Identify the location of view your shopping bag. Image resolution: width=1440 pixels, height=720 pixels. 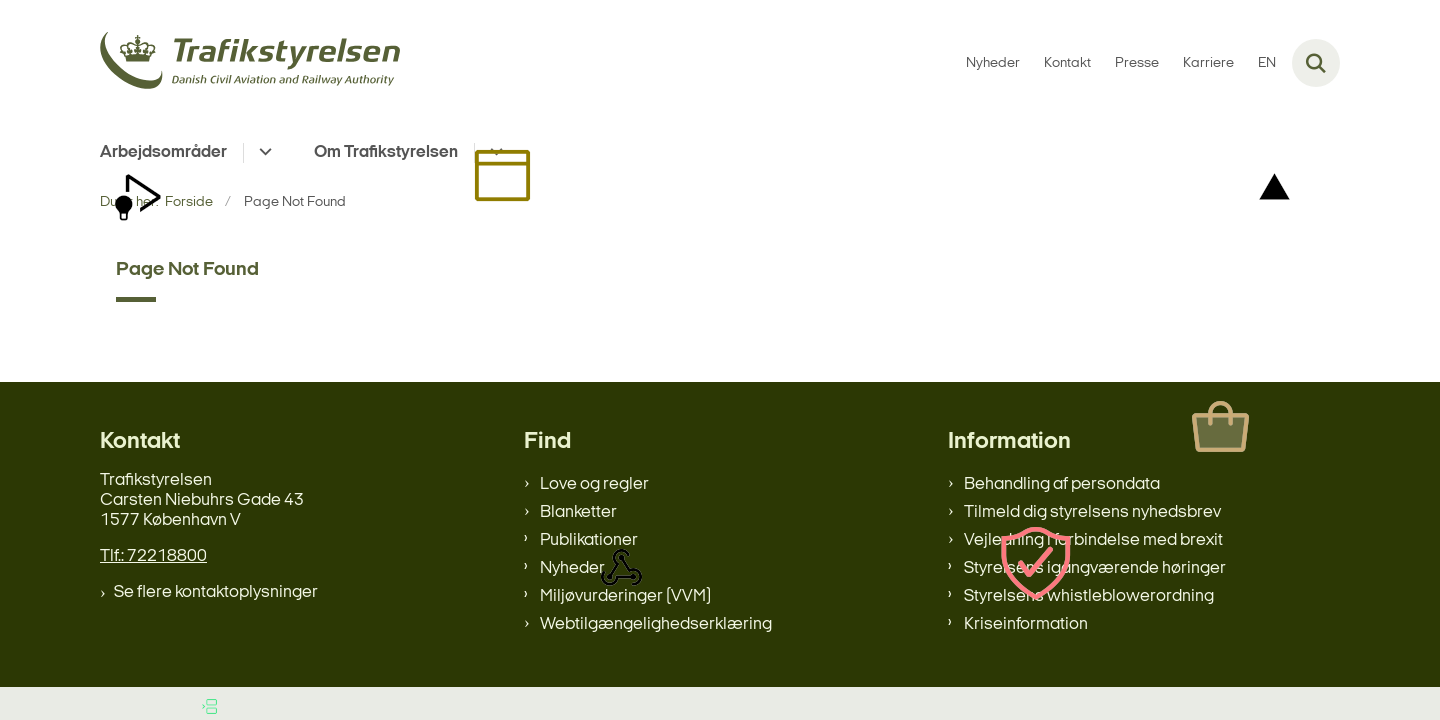
(1220, 429).